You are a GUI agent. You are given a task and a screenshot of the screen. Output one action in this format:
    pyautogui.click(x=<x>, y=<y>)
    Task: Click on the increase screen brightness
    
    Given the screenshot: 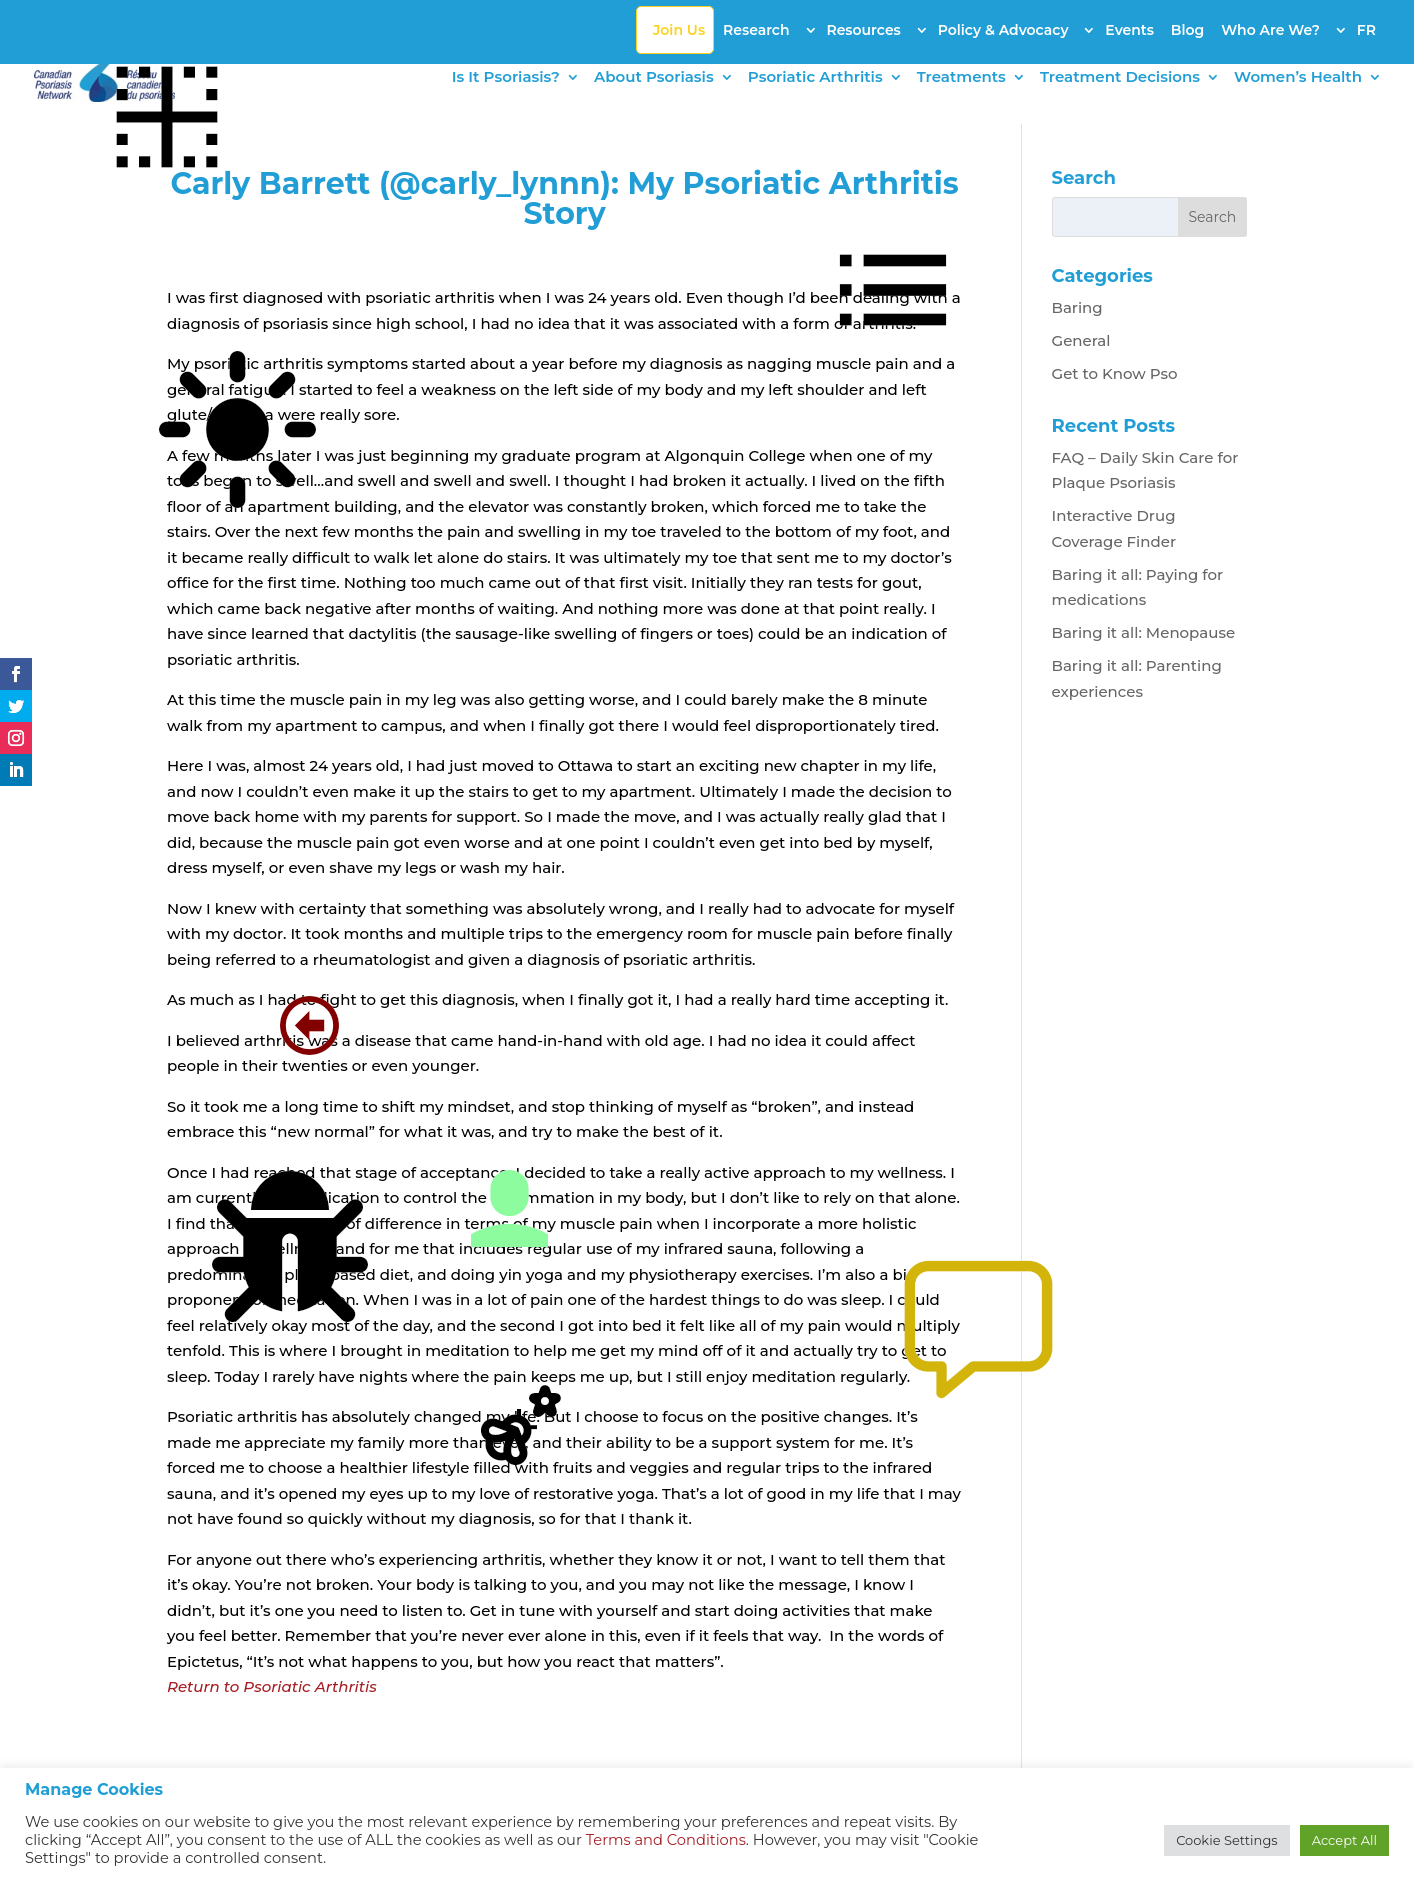 What is the action you would take?
    pyautogui.click(x=237, y=429)
    